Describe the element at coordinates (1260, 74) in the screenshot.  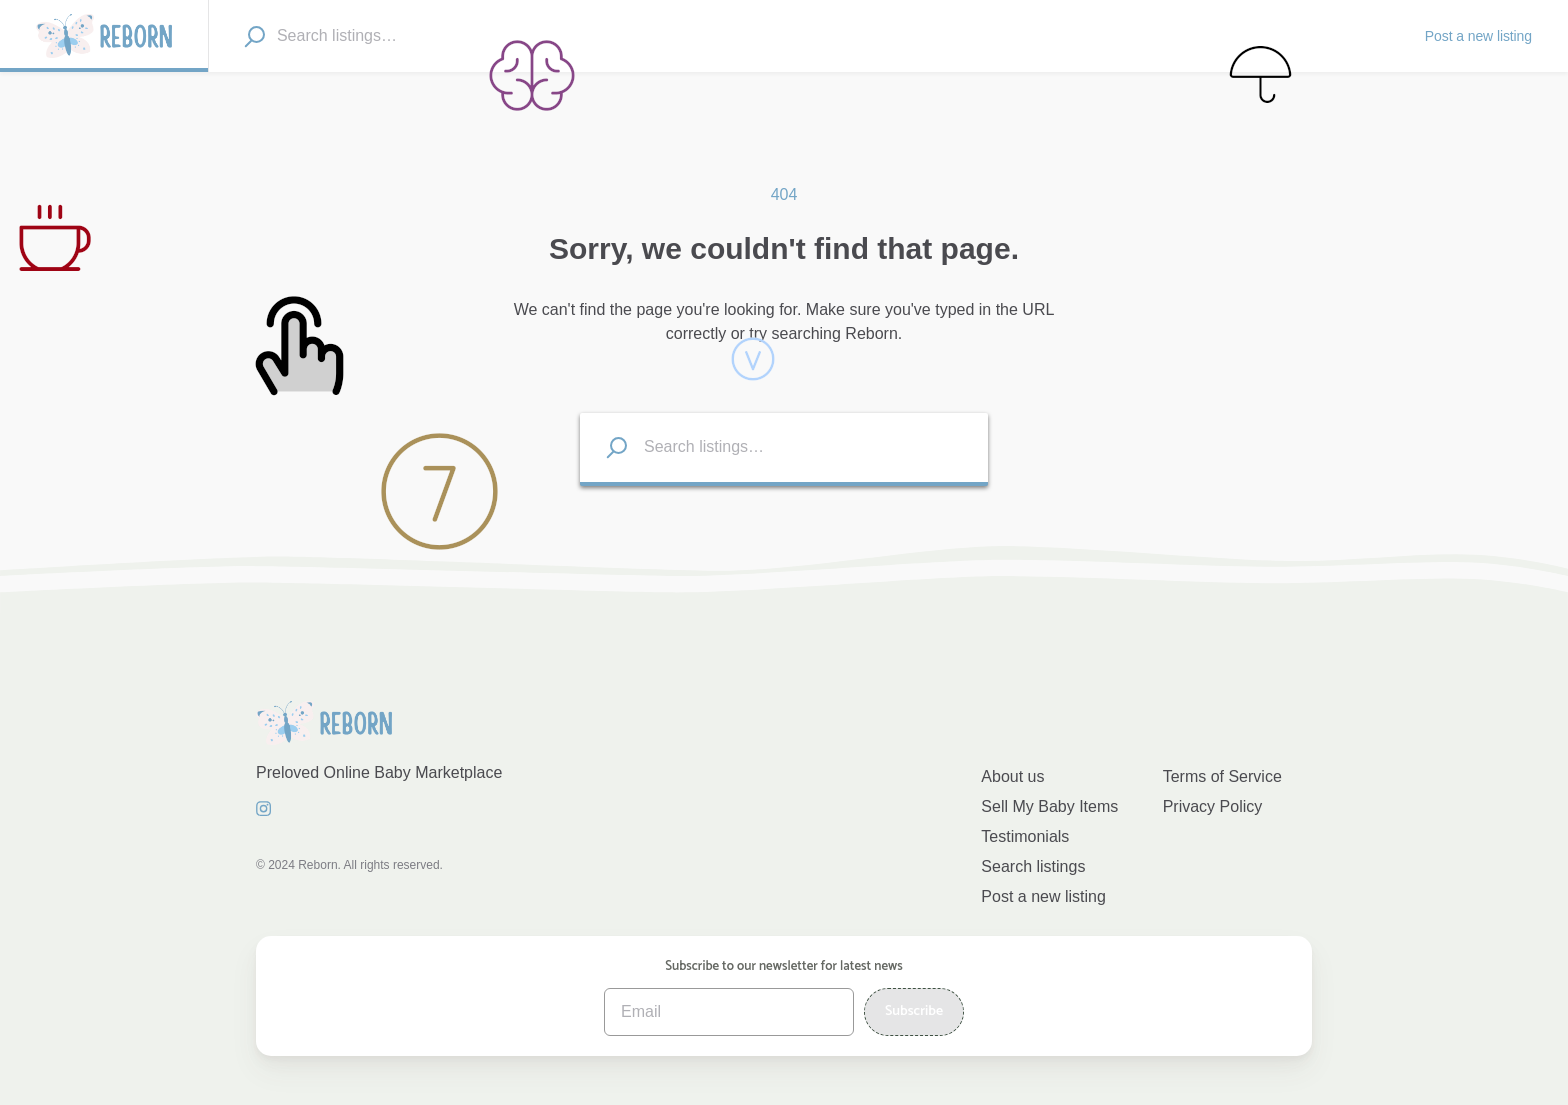
I see `indicates weather protection or rain forecast` at that location.